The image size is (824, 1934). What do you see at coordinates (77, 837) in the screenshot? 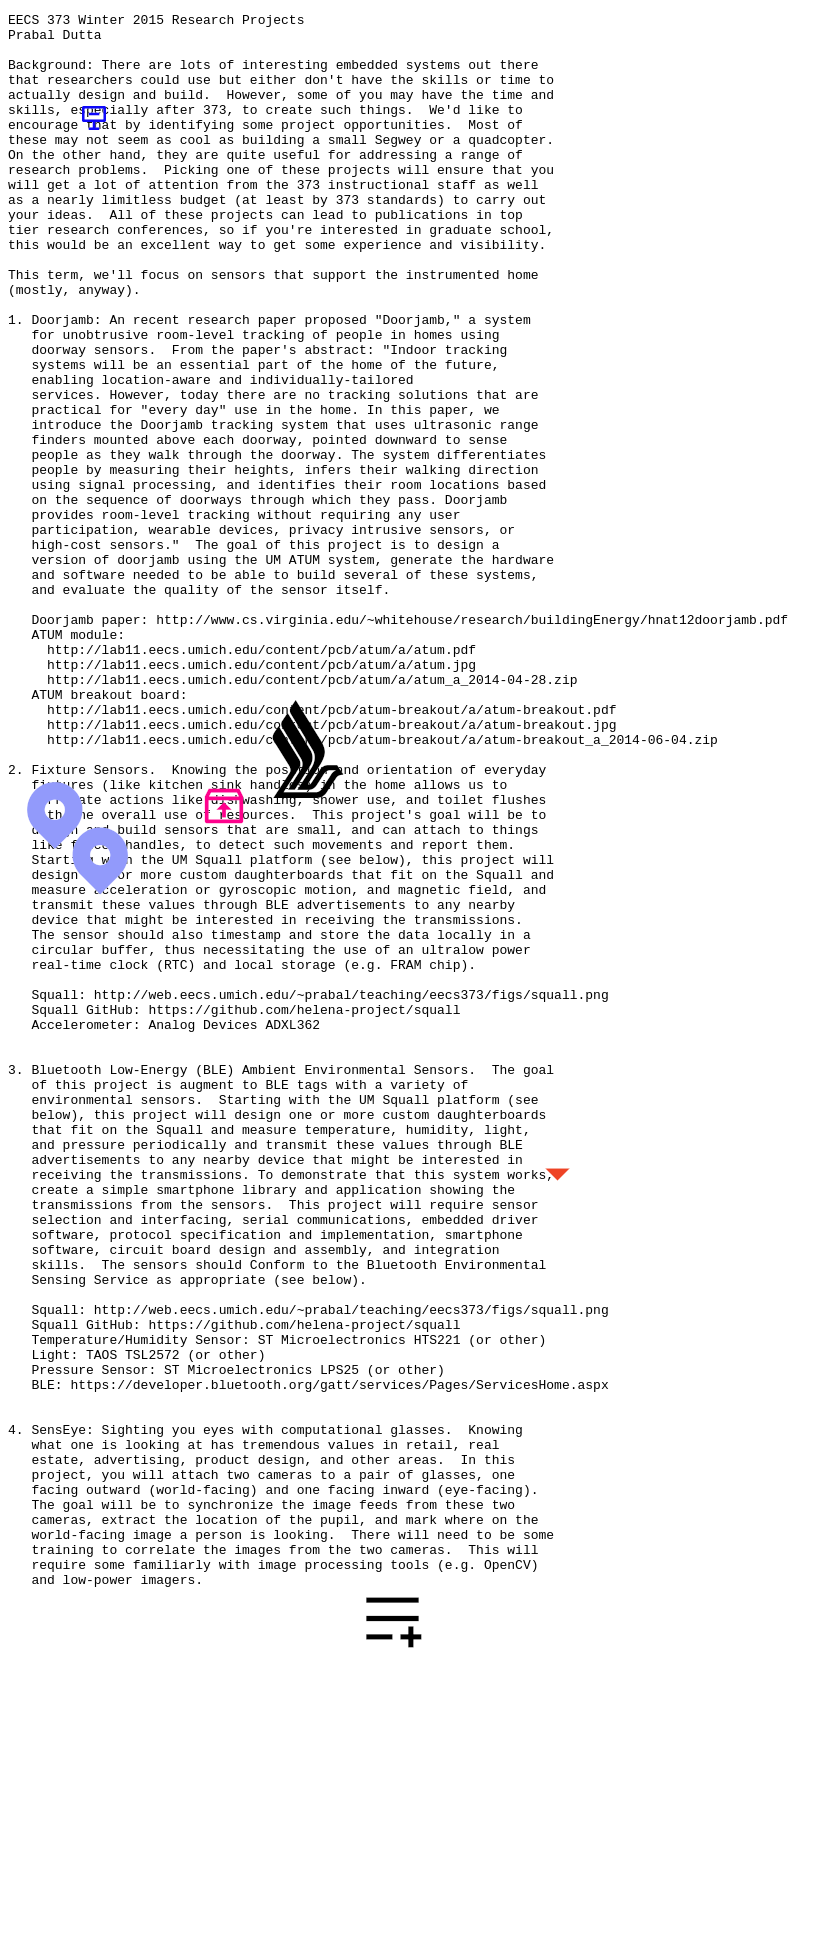
I see `view distance between two locations` at bounding box center [77, 837].